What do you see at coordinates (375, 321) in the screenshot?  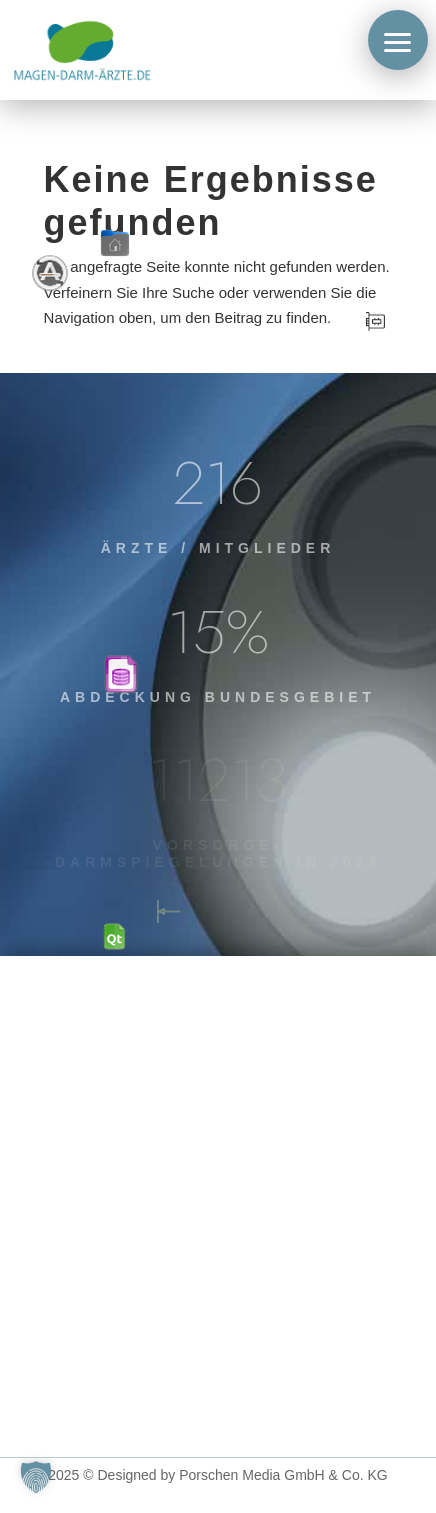 I see `access firmware settings and updates` at bounding box center [375, 321].